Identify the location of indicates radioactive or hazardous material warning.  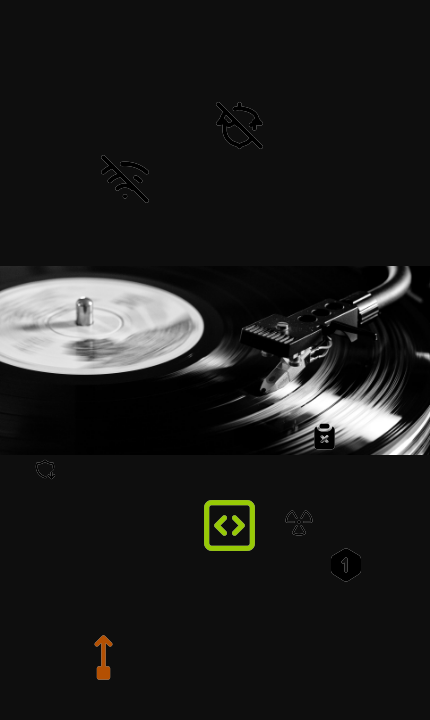
(299, 522).